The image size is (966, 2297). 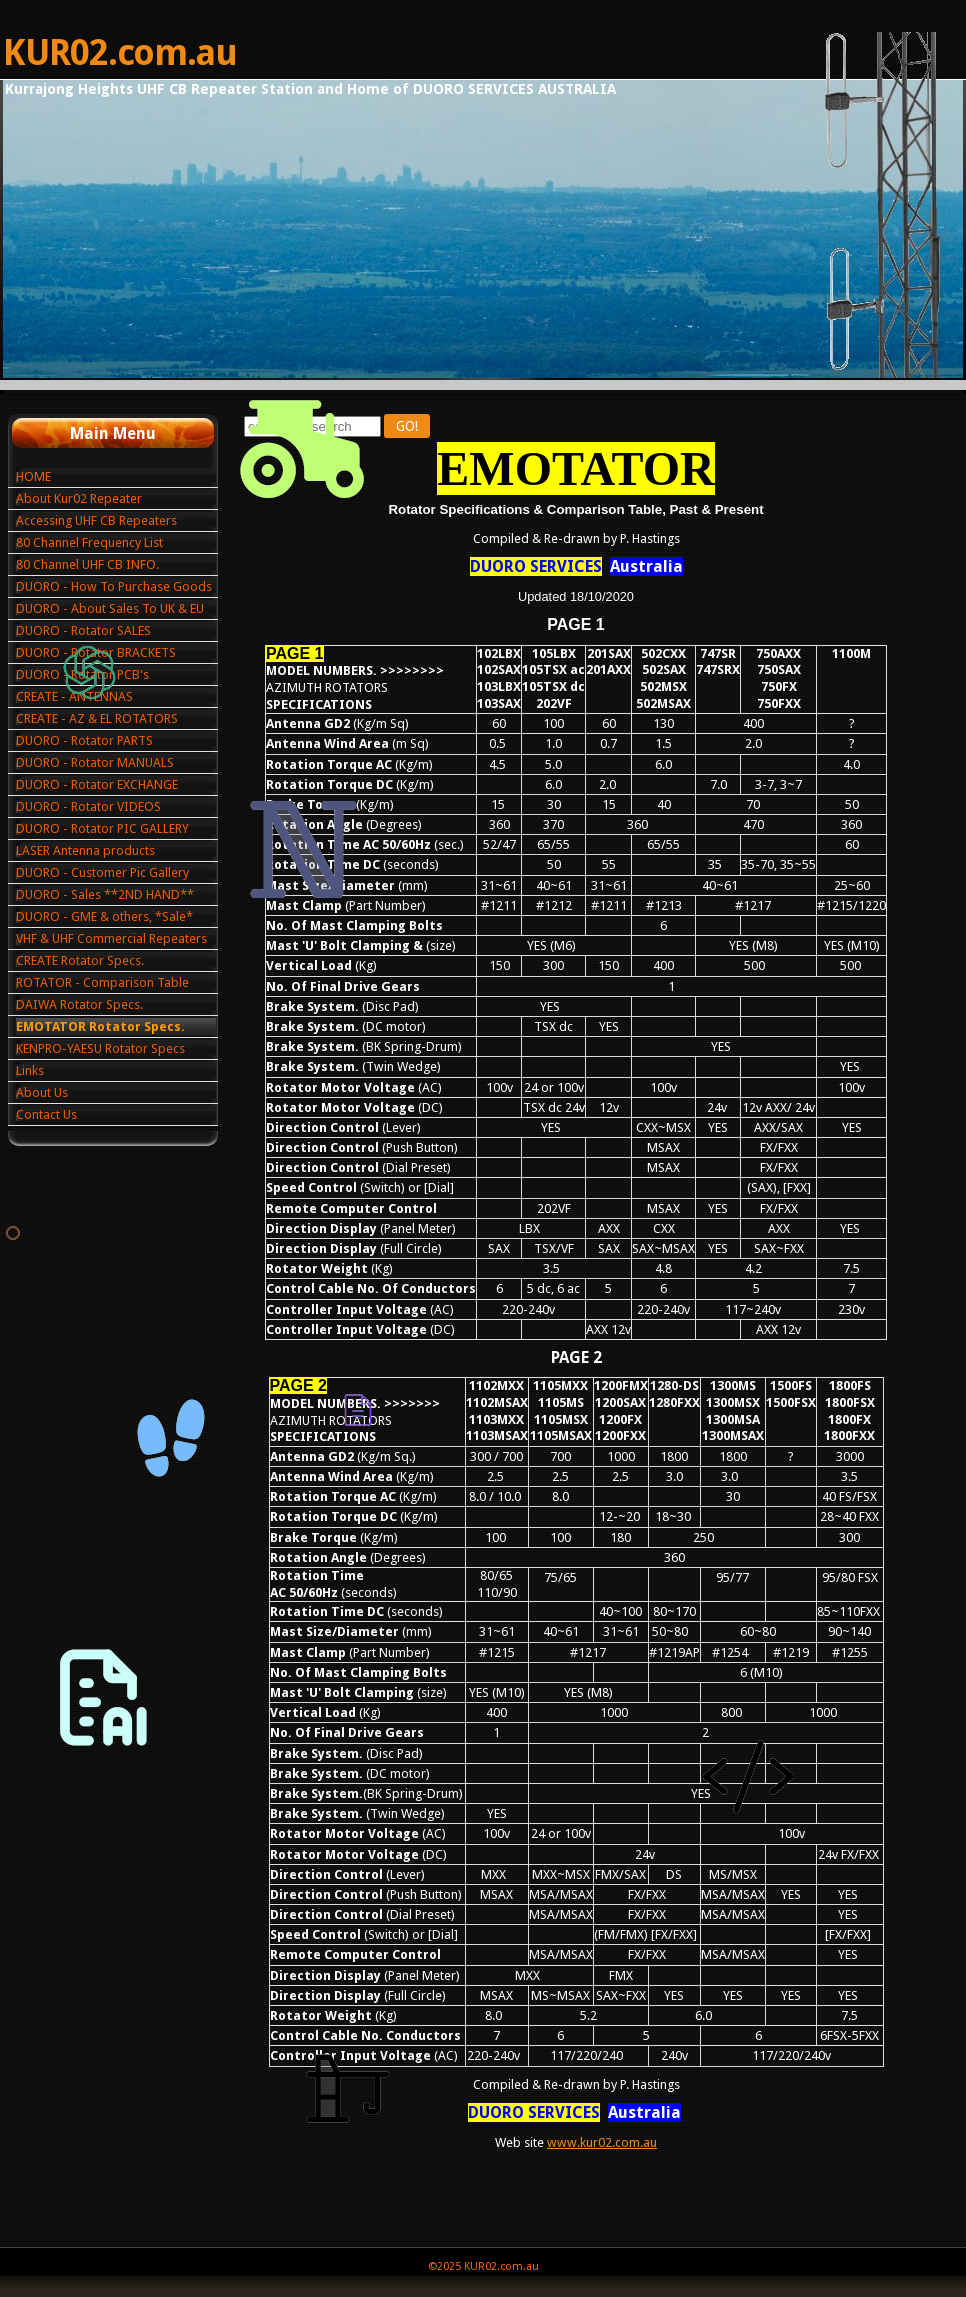 I want to click on access farming or agriculture features, so click(x=300, y=447).